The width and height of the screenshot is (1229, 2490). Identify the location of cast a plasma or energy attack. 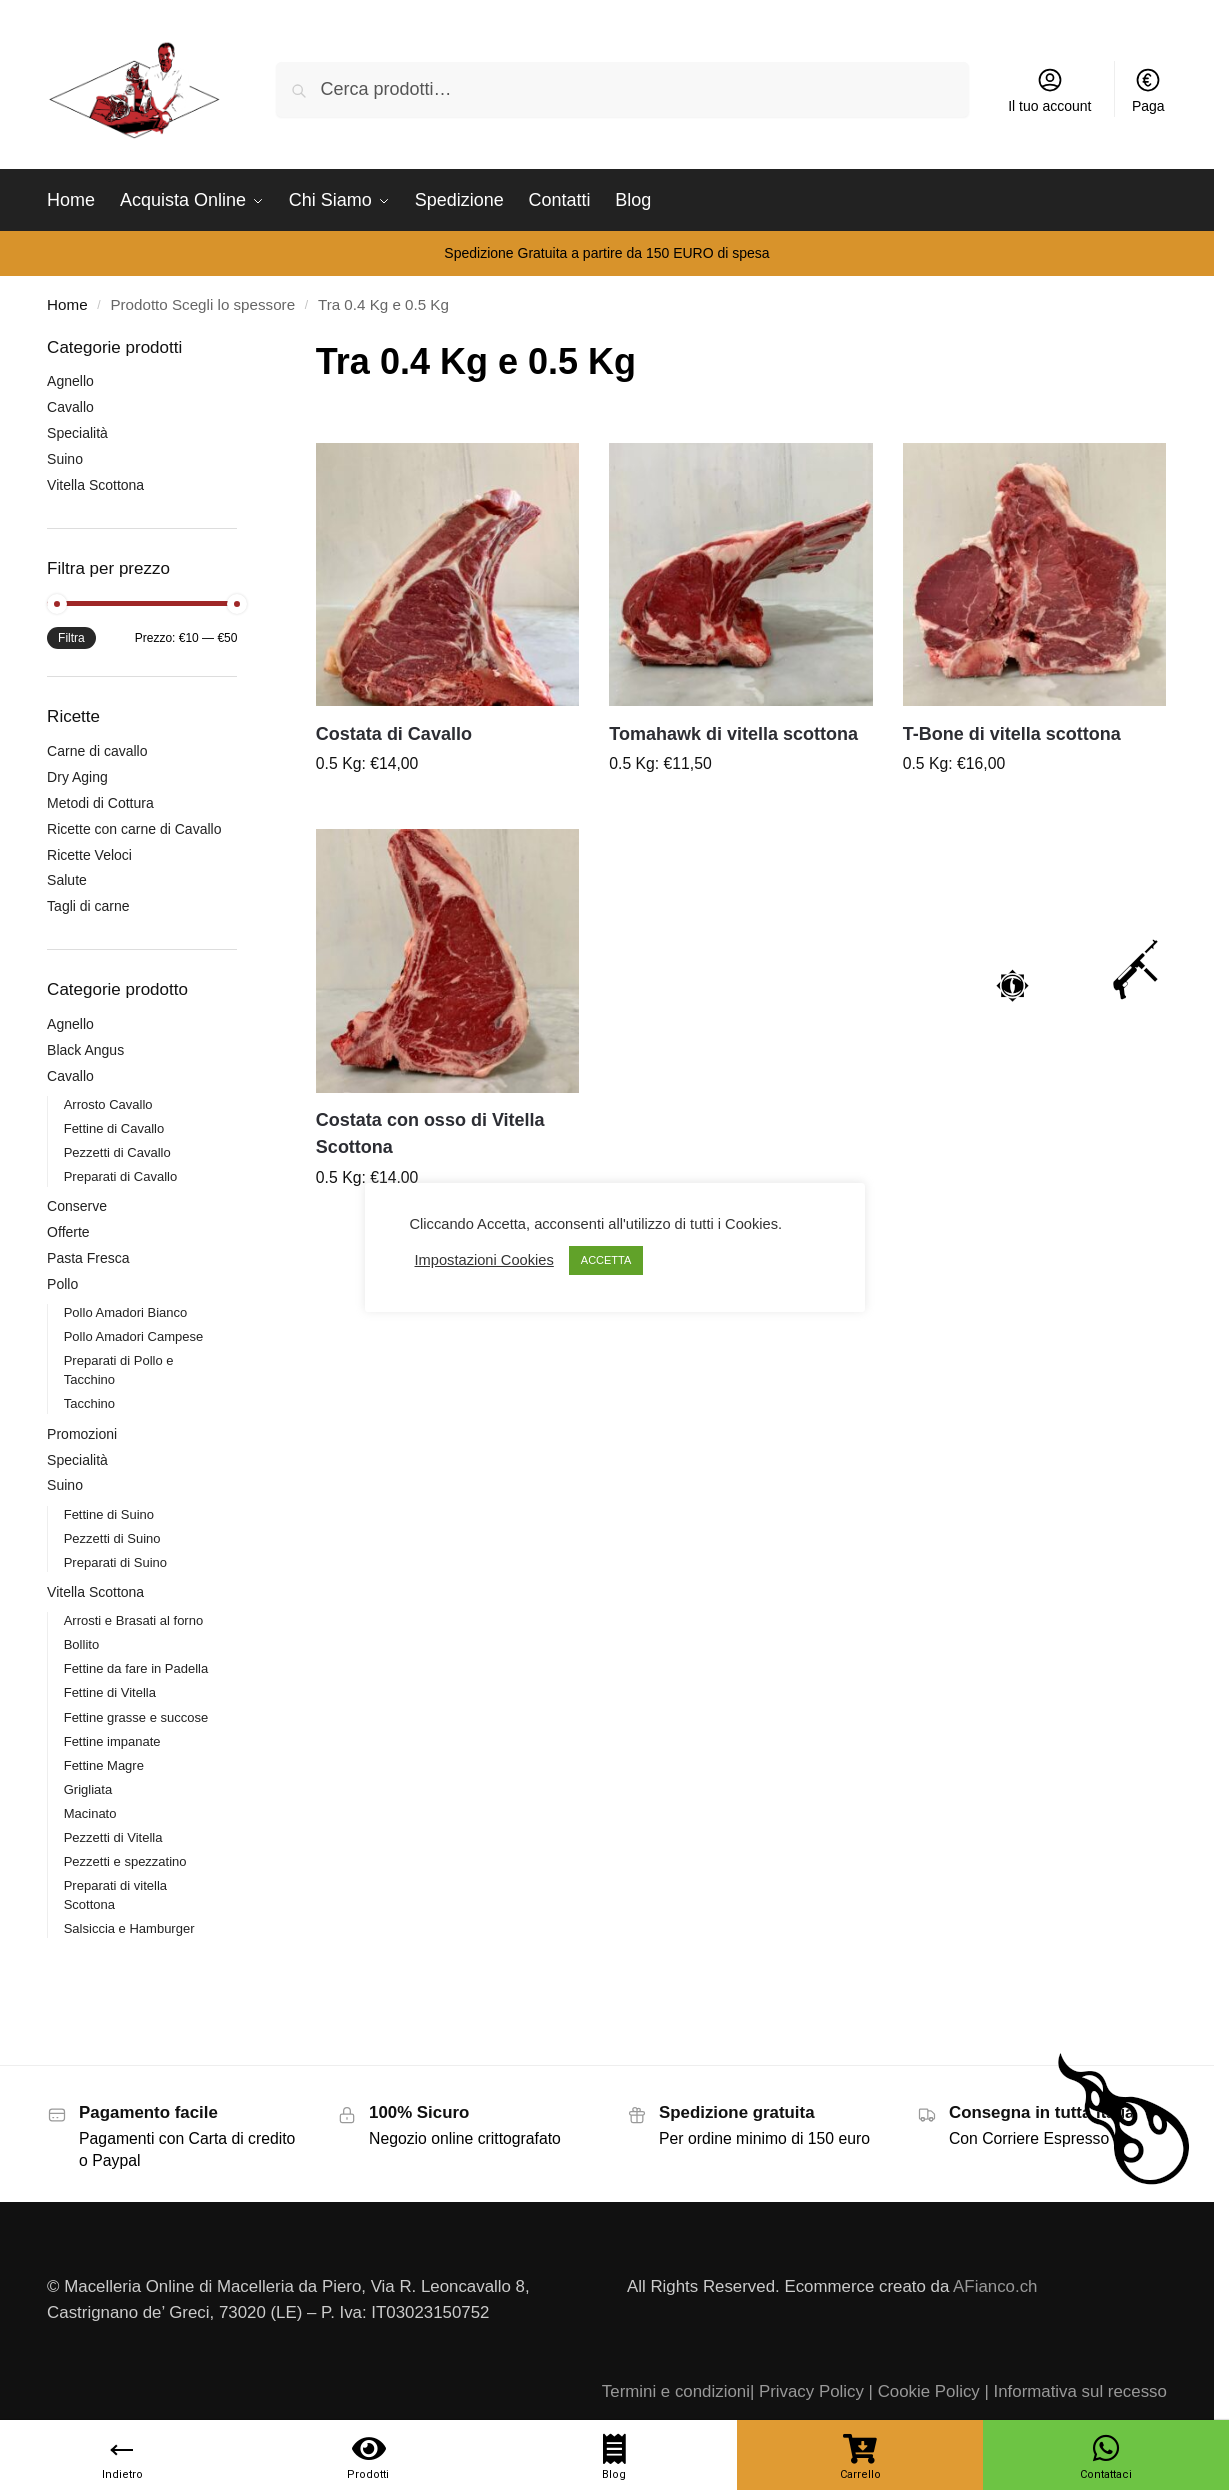
(1124, 2119).